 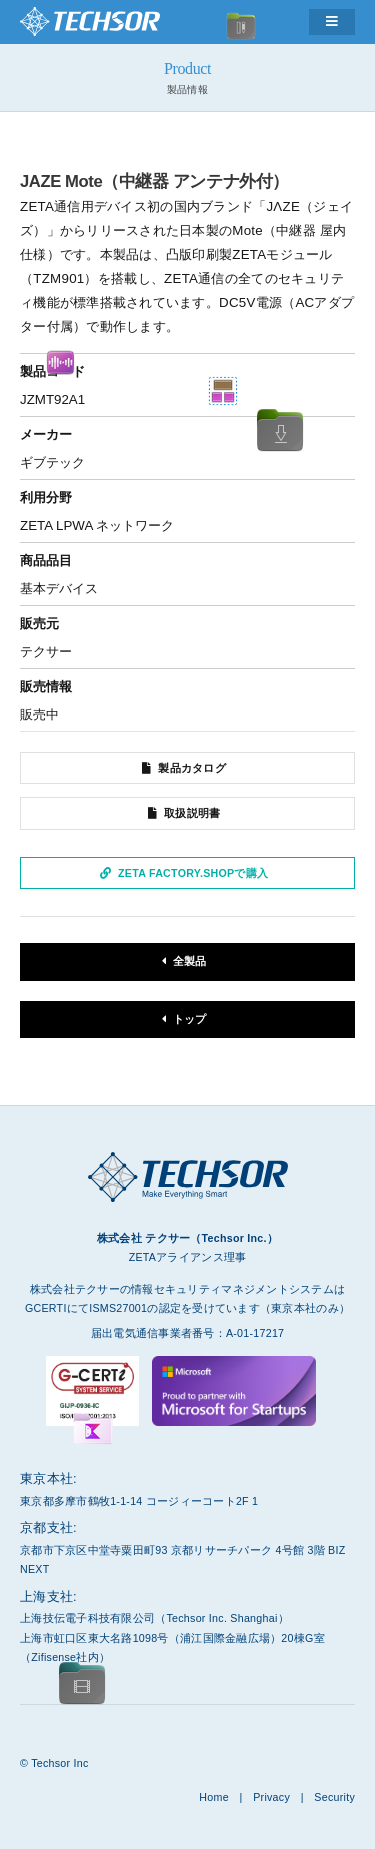 What do you see at coordinates (82, 1683) in the screenshot?
I see `open your videos folder` at bounding box center [82, 1683].